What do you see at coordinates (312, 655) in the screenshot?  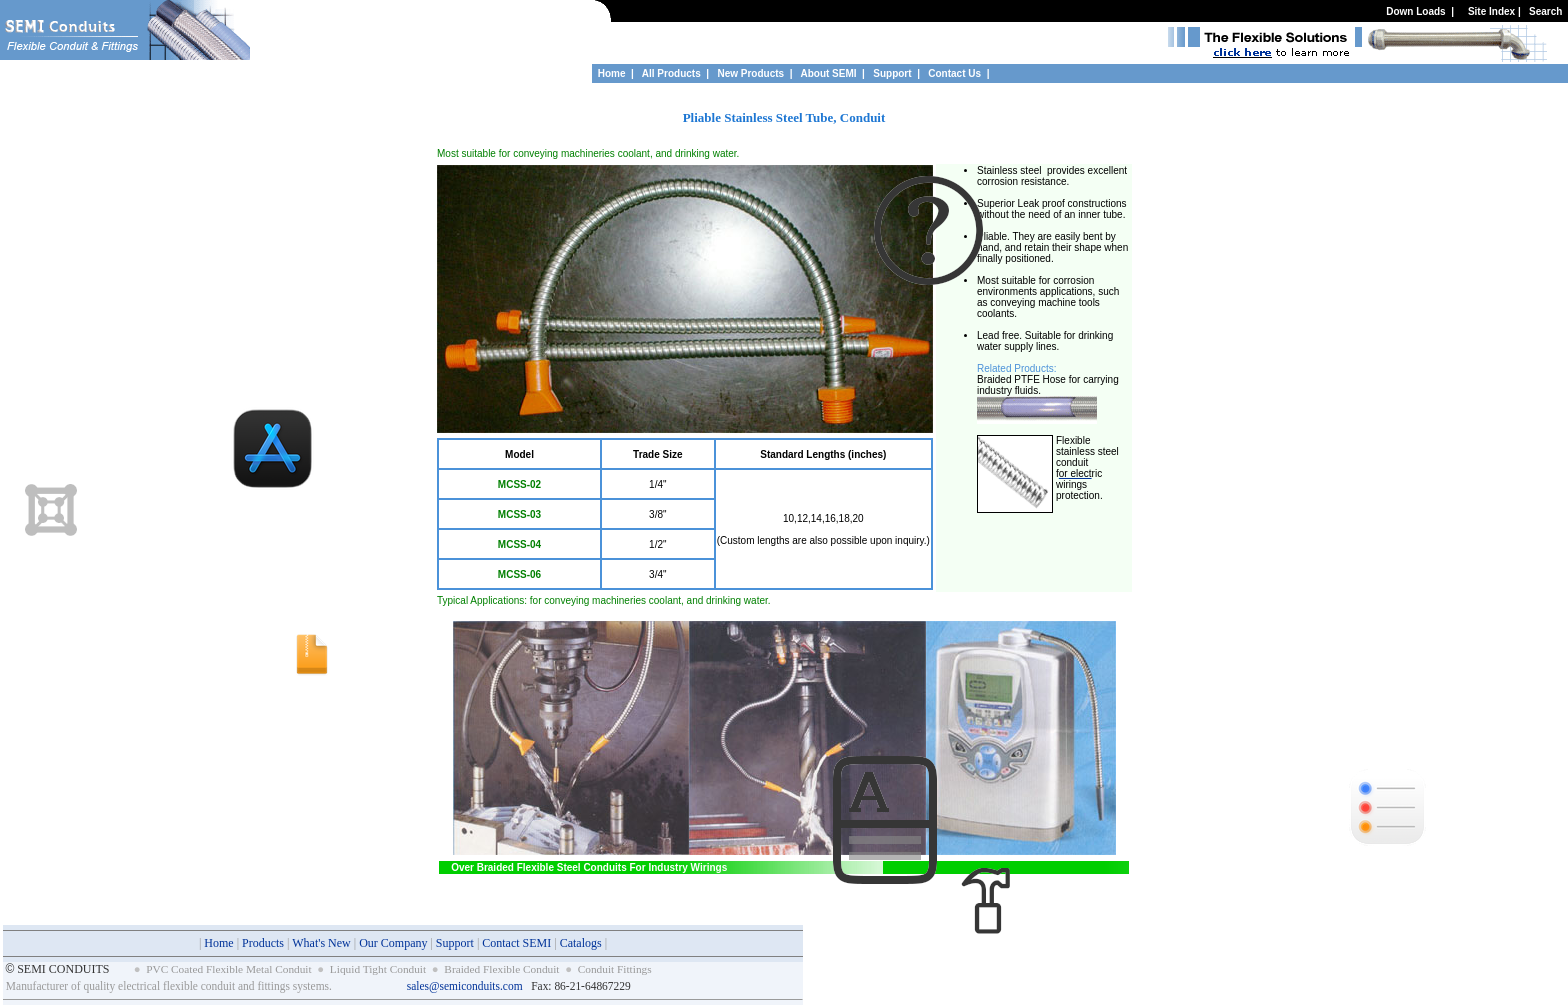 I see `a compressed package or archive file` at bounding box center [312, 655].